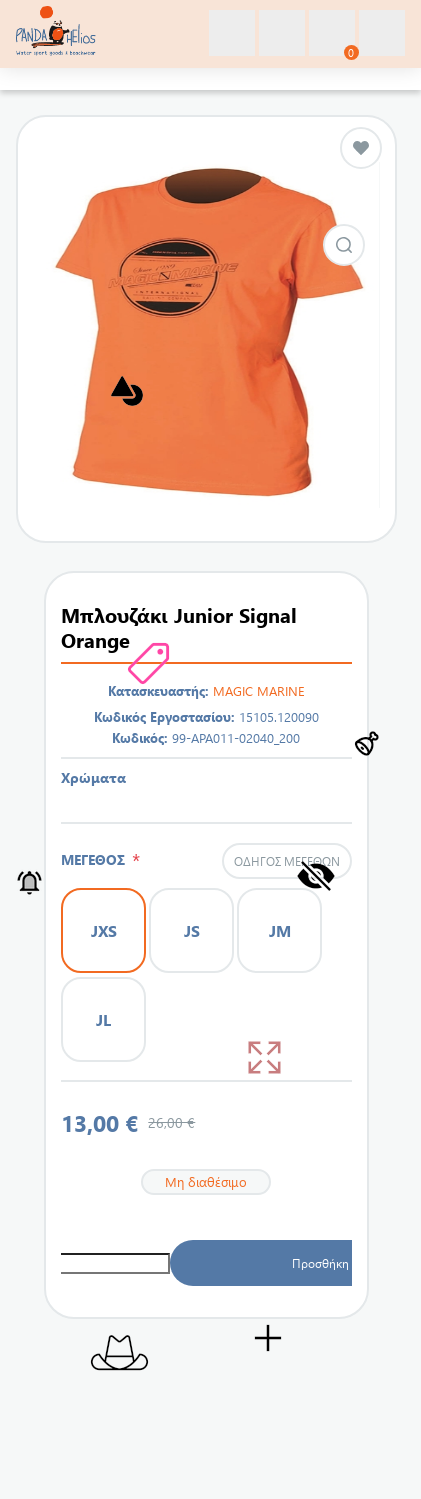 The width and height of the screenshot is (421, 1499). What do you see at coordinates (268, 1338) in the screenshot?
I see `add a new item` at bounding box center [268, 1338].